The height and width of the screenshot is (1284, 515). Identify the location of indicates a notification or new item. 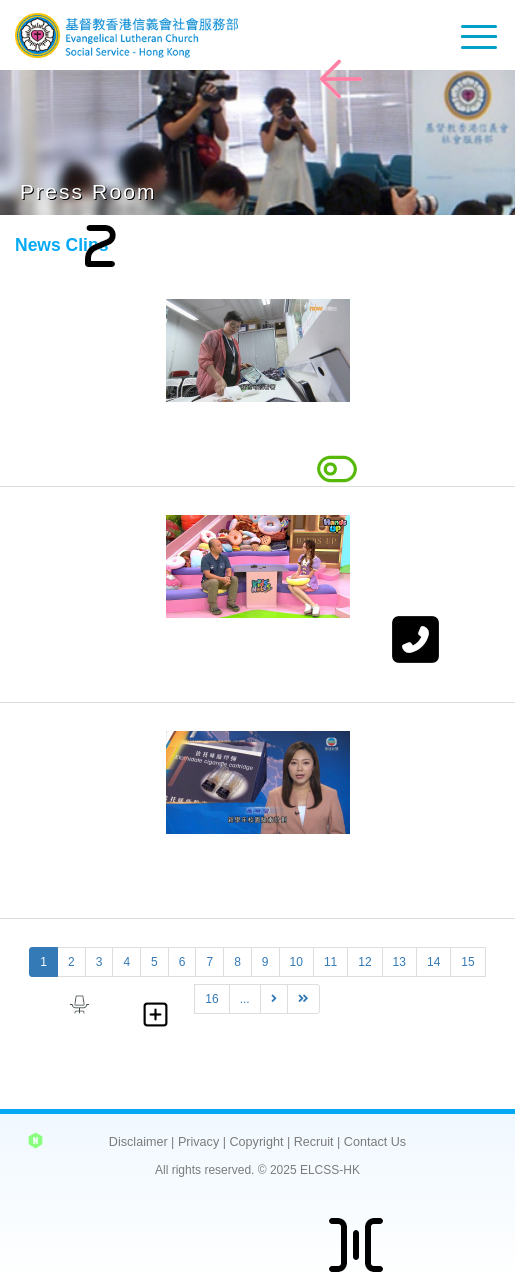
(35, 1140).